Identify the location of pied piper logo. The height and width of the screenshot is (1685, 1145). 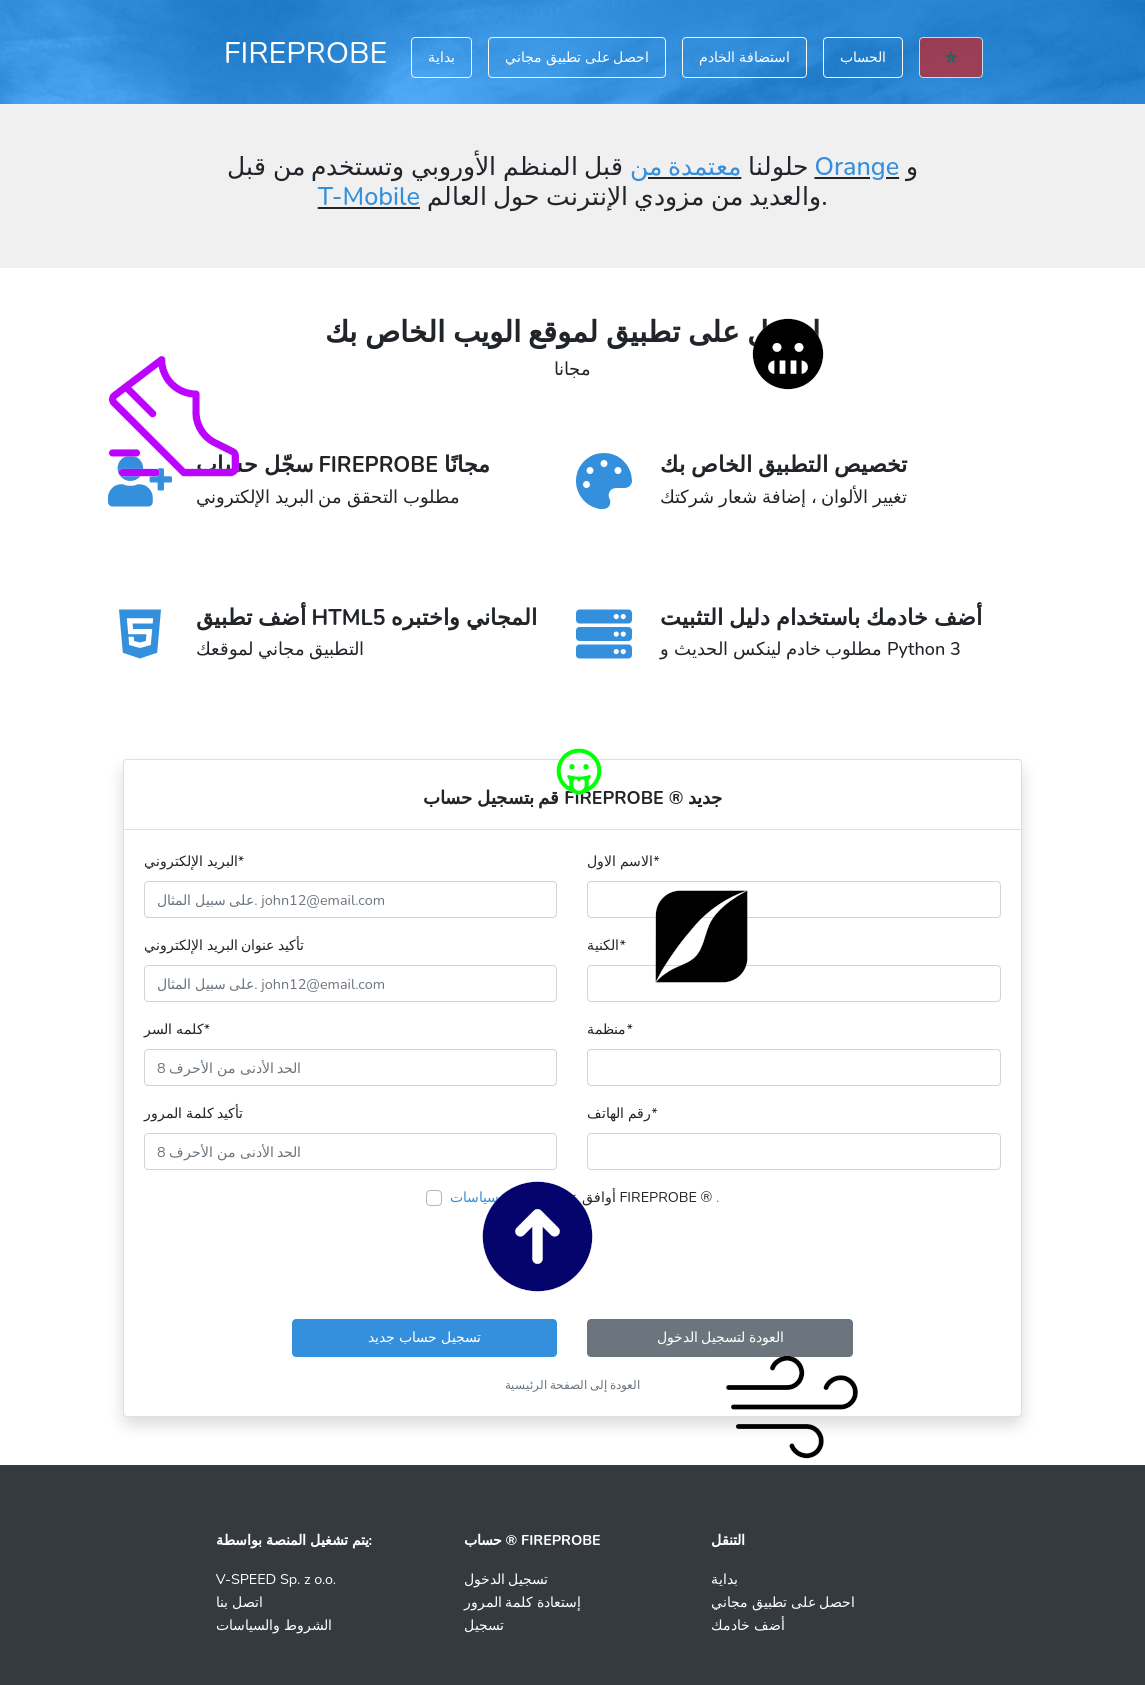
(701, 936).